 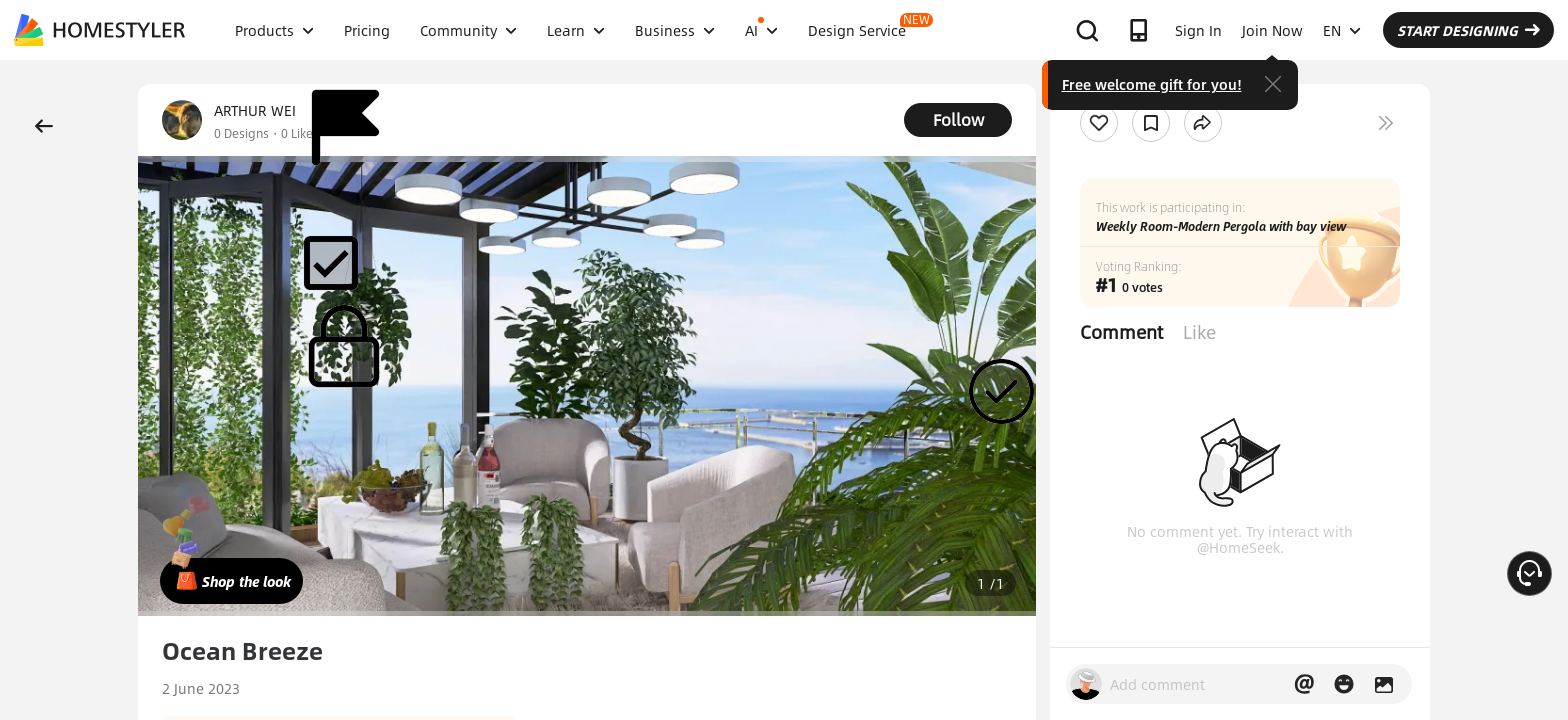 What do you see at coordinates (345, 123) in the screenshot?
I see `flag or bookmark an item` at bounding box center [345, 123].